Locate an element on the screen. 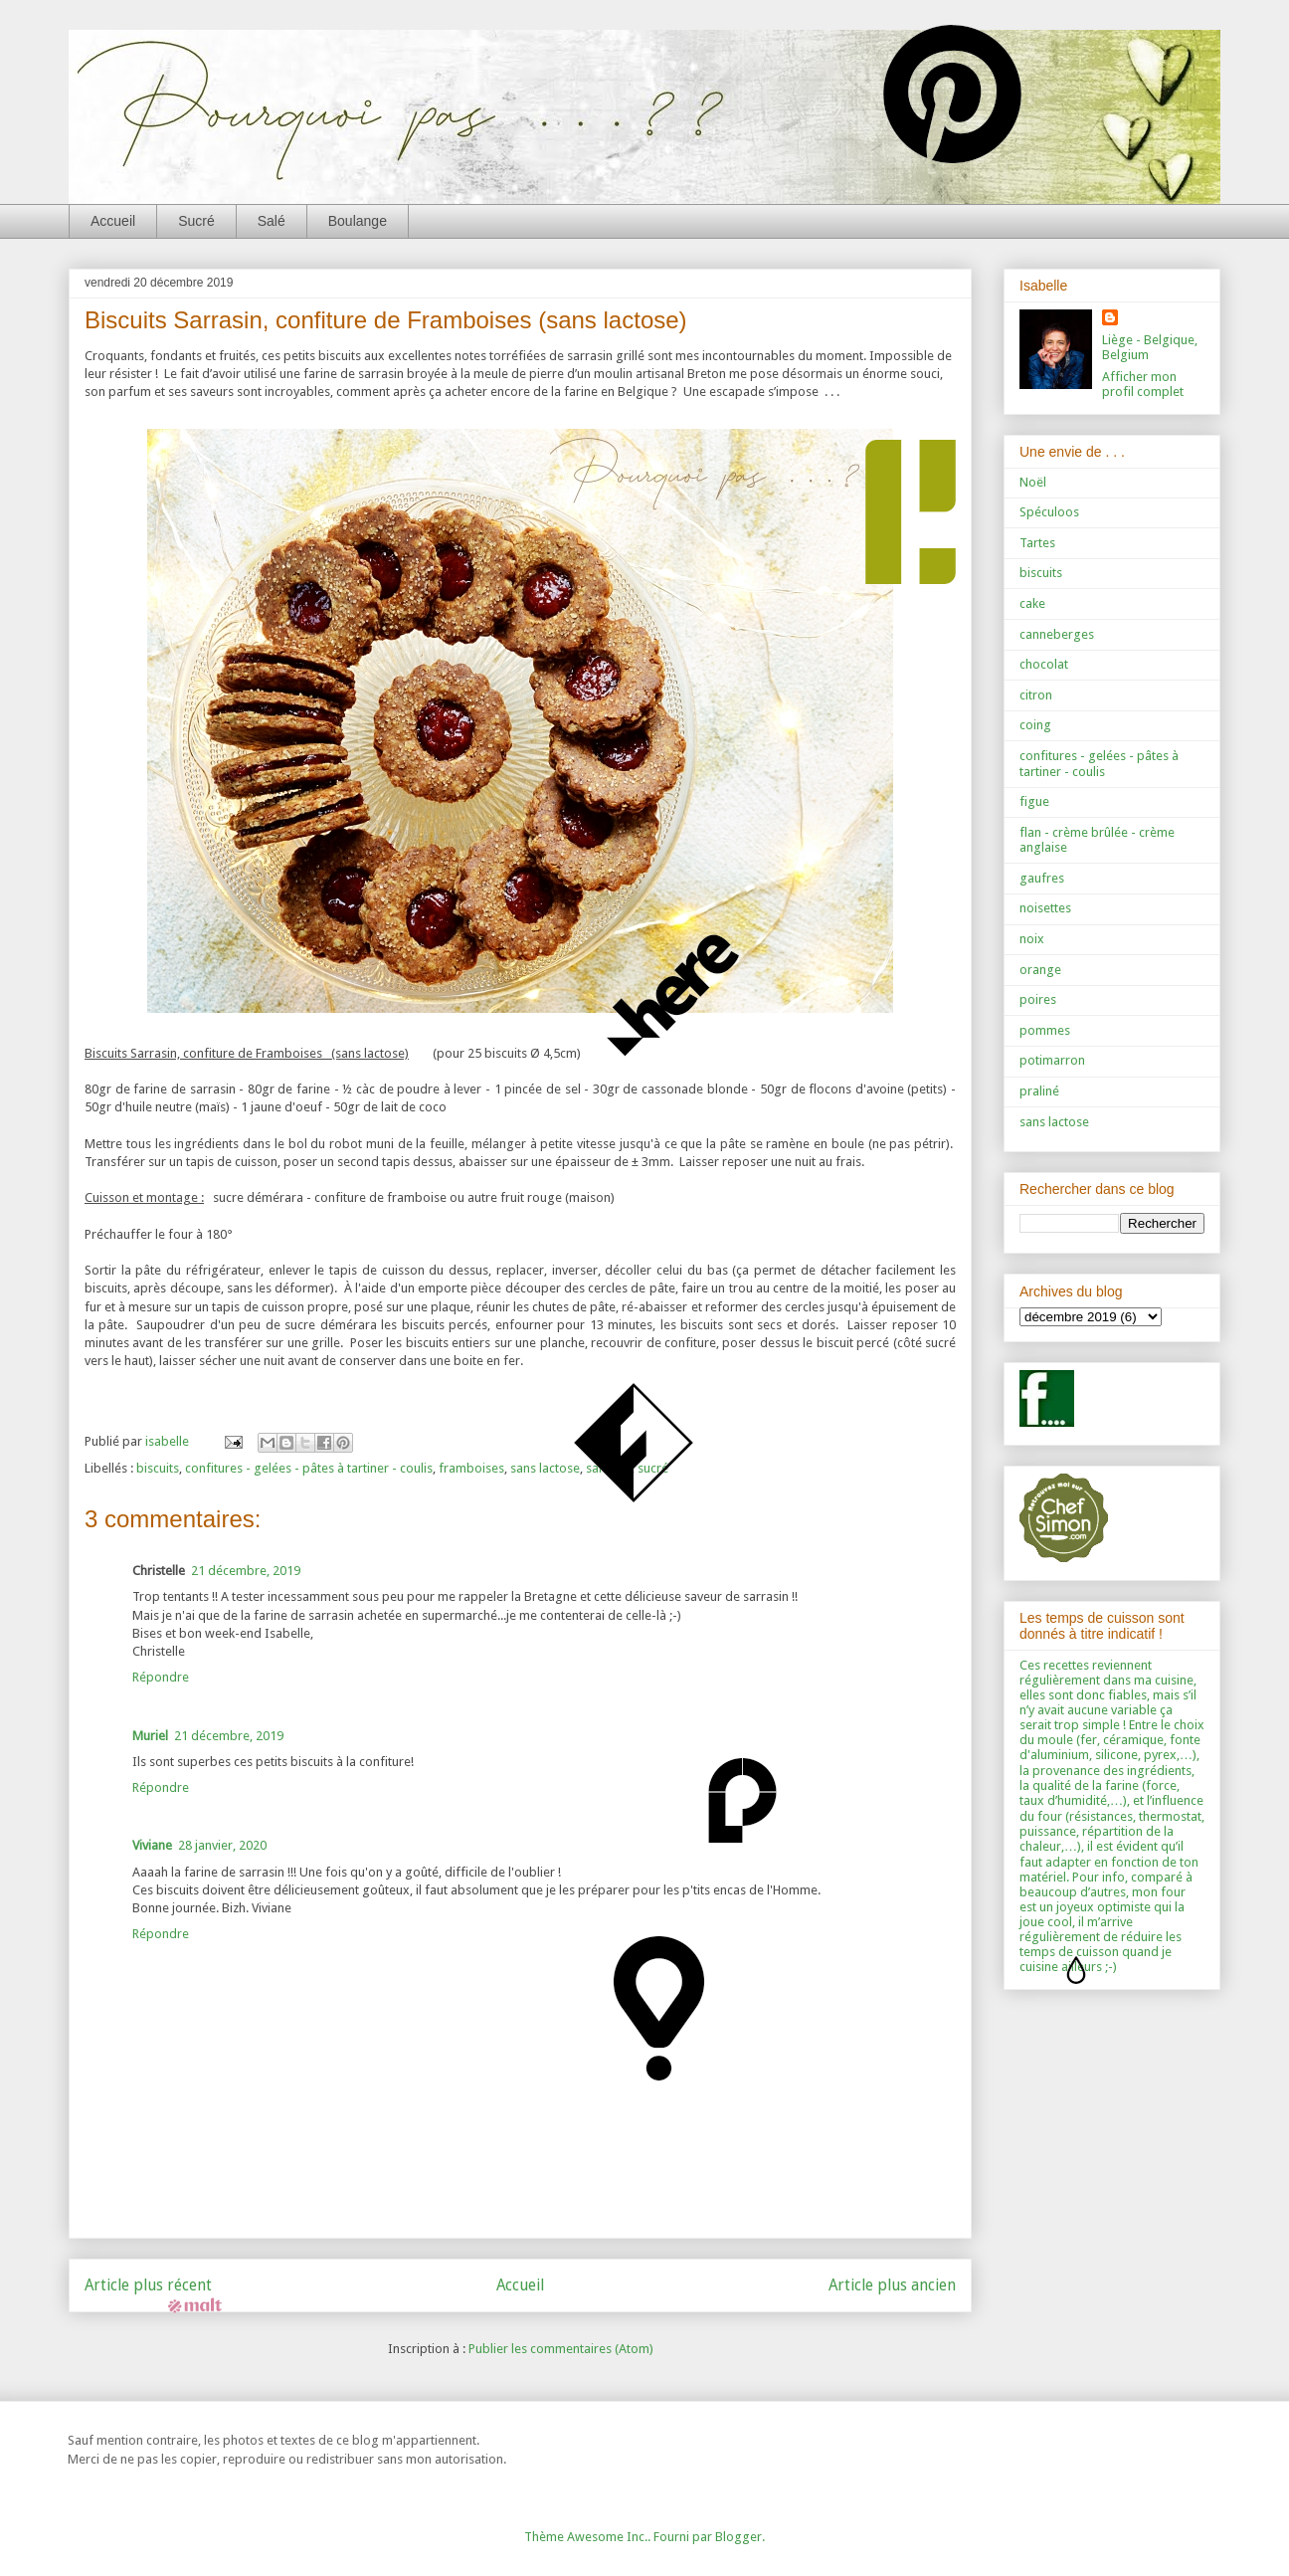  open Pinterest app is located at coordinates (952, 94).